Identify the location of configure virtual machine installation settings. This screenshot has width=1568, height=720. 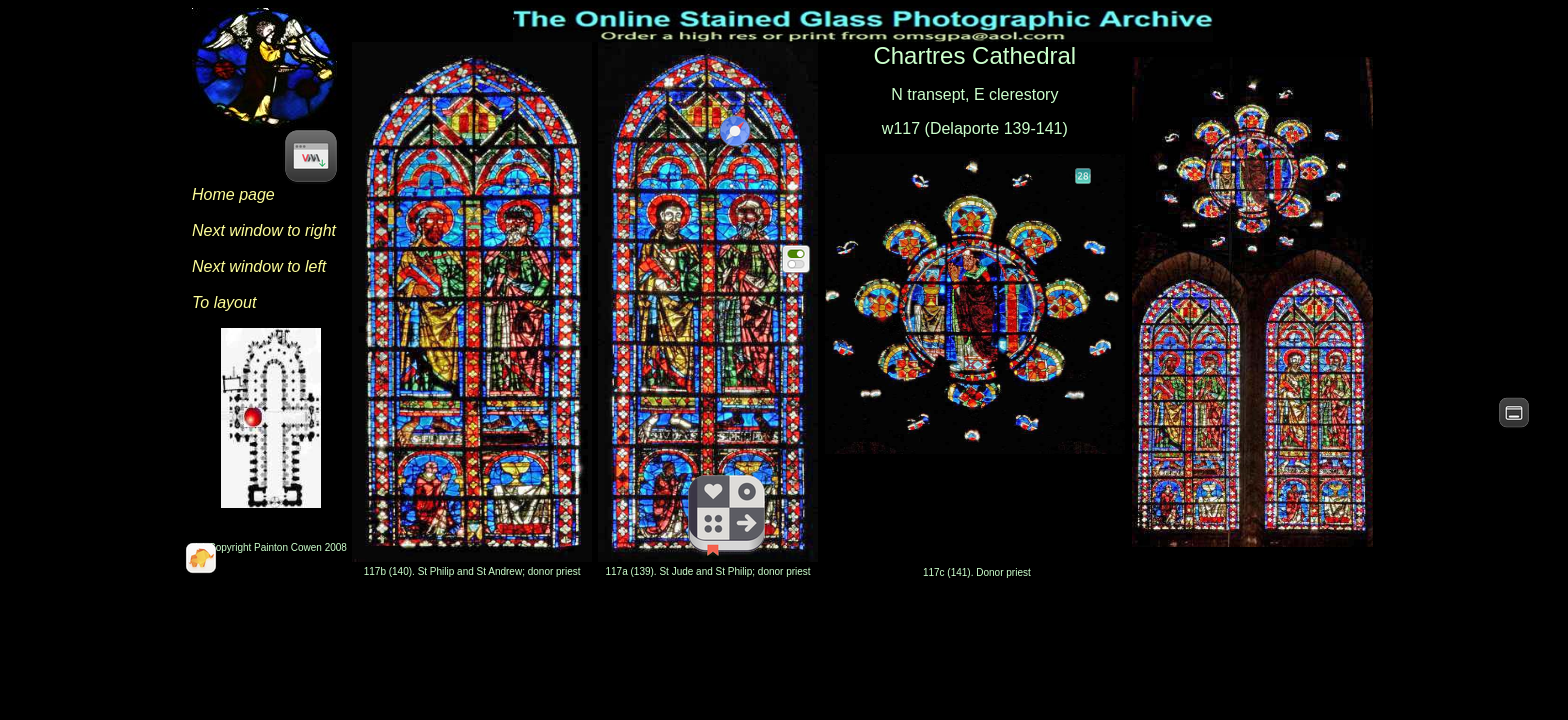
(311, 156).